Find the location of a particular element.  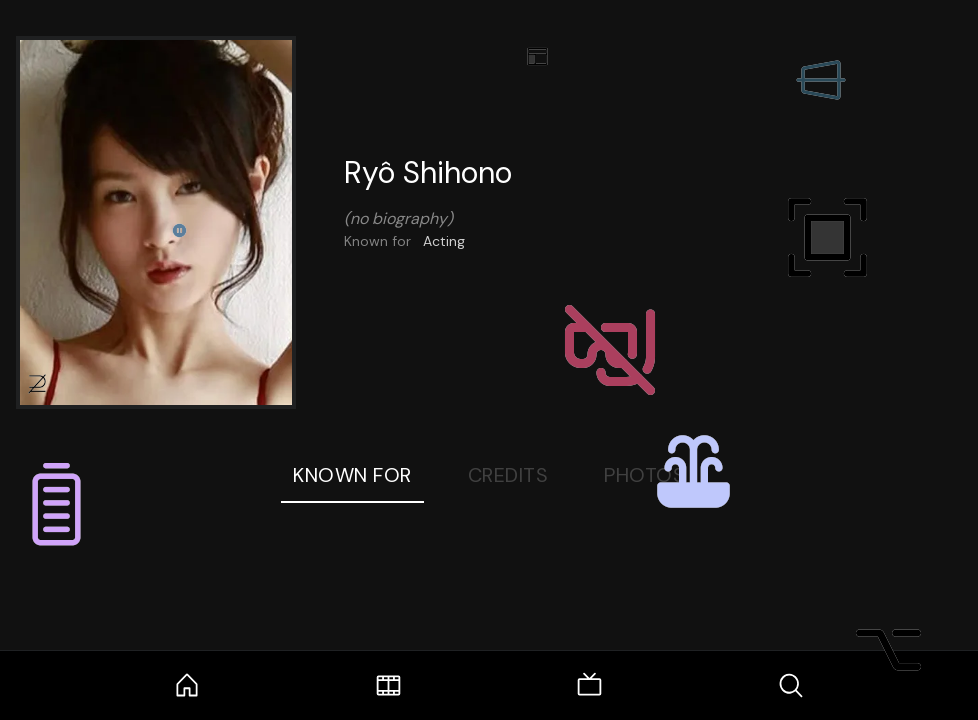

pause media playback is located at coordinates (179, 230).